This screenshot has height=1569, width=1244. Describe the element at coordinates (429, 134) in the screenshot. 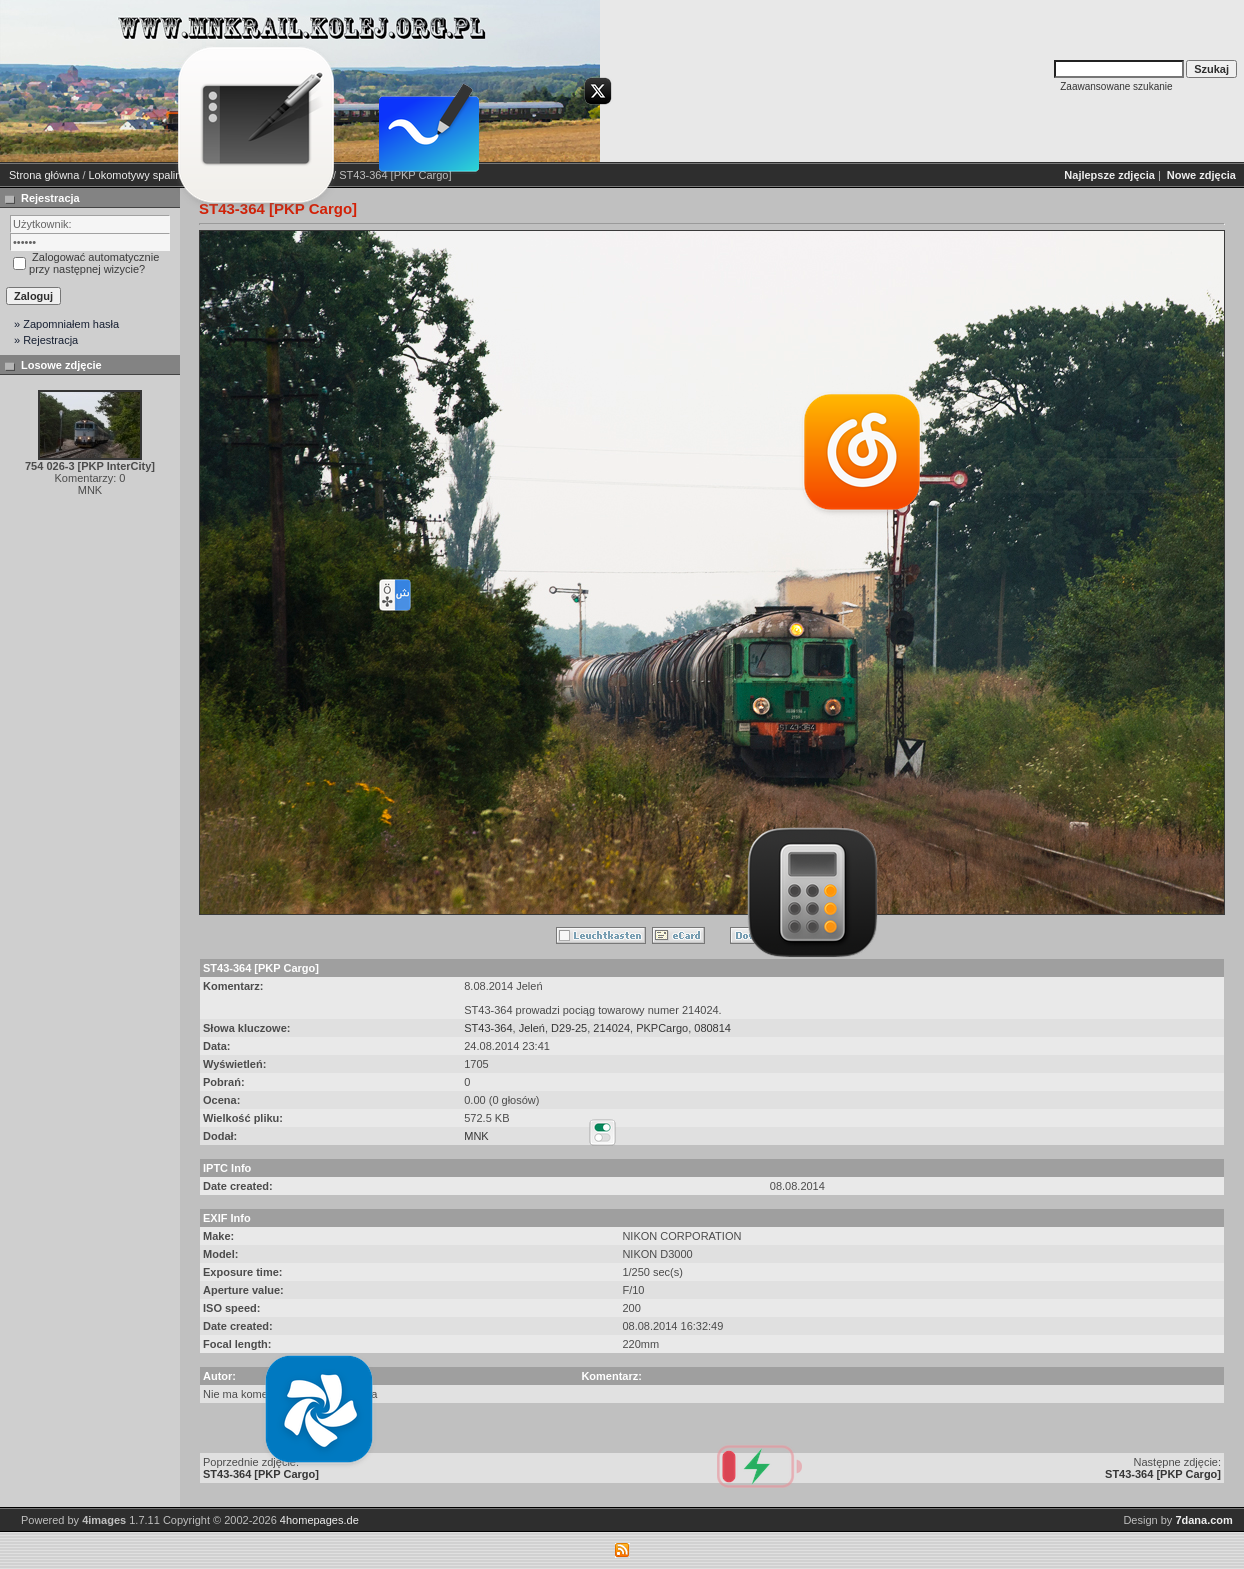

I see `open the whiteboard app` at that location.